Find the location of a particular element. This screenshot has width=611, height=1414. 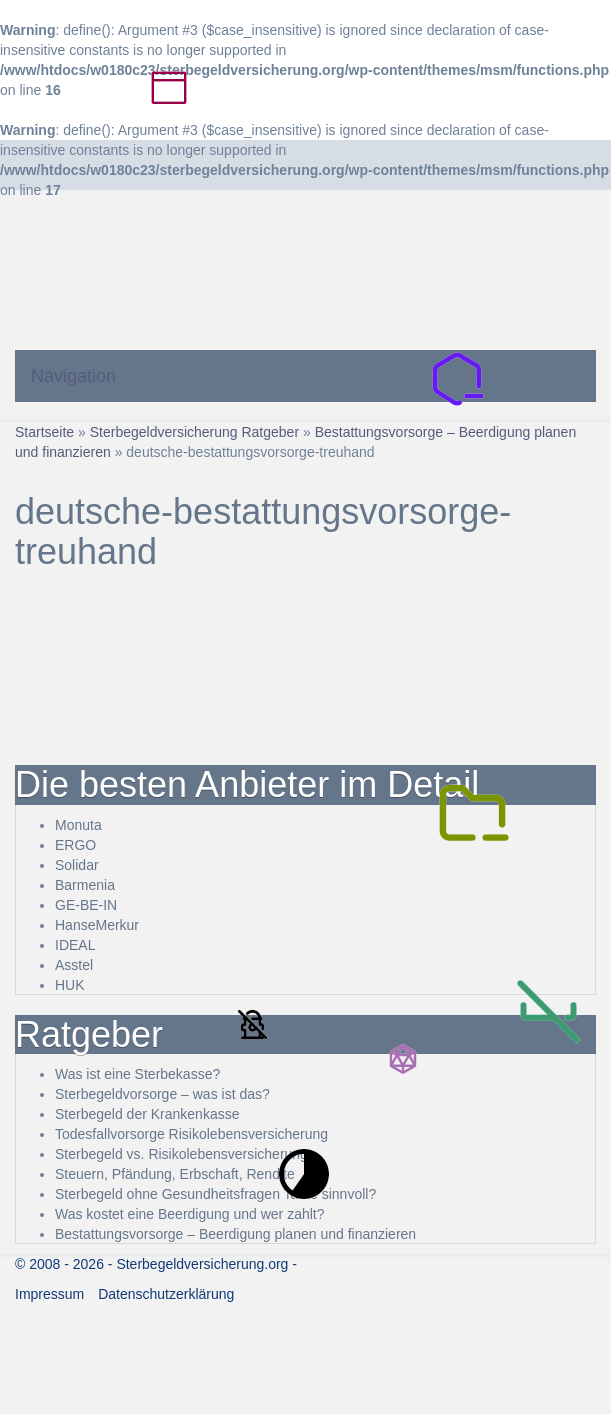

fire hydrant unavailable or out of service is located at coordinates (252, 1024).